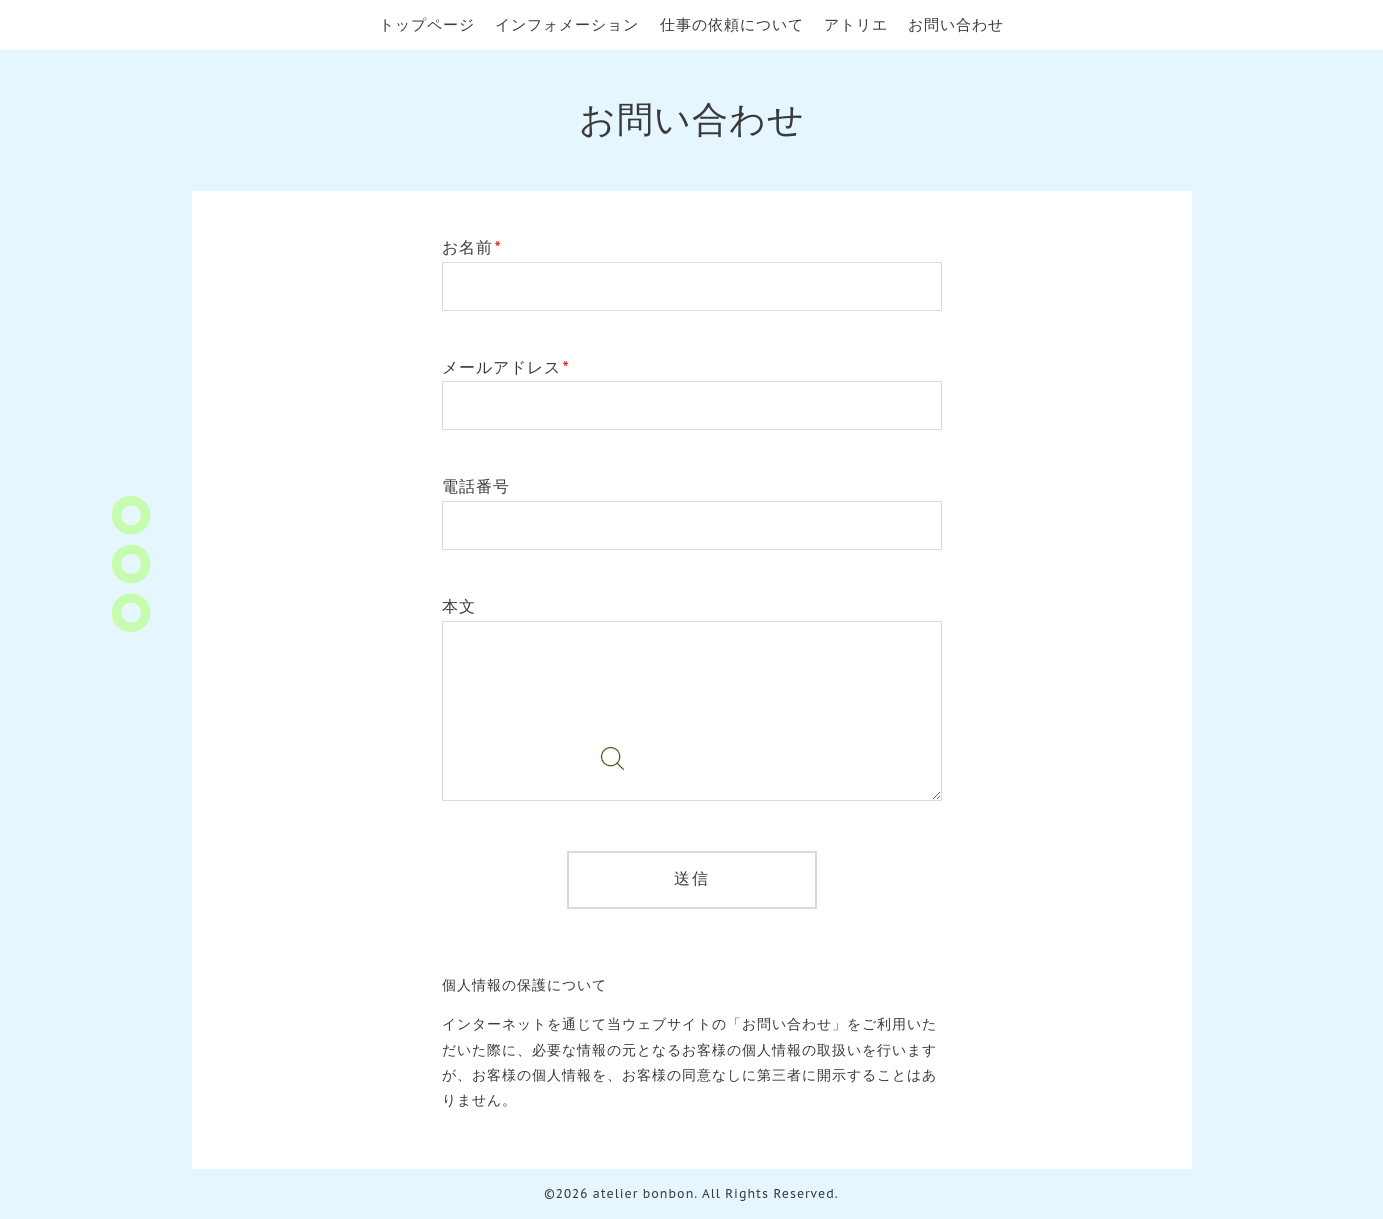 This screenshot has width=1383, height=1219. I want to click on open more options menu, so click(131, 564).